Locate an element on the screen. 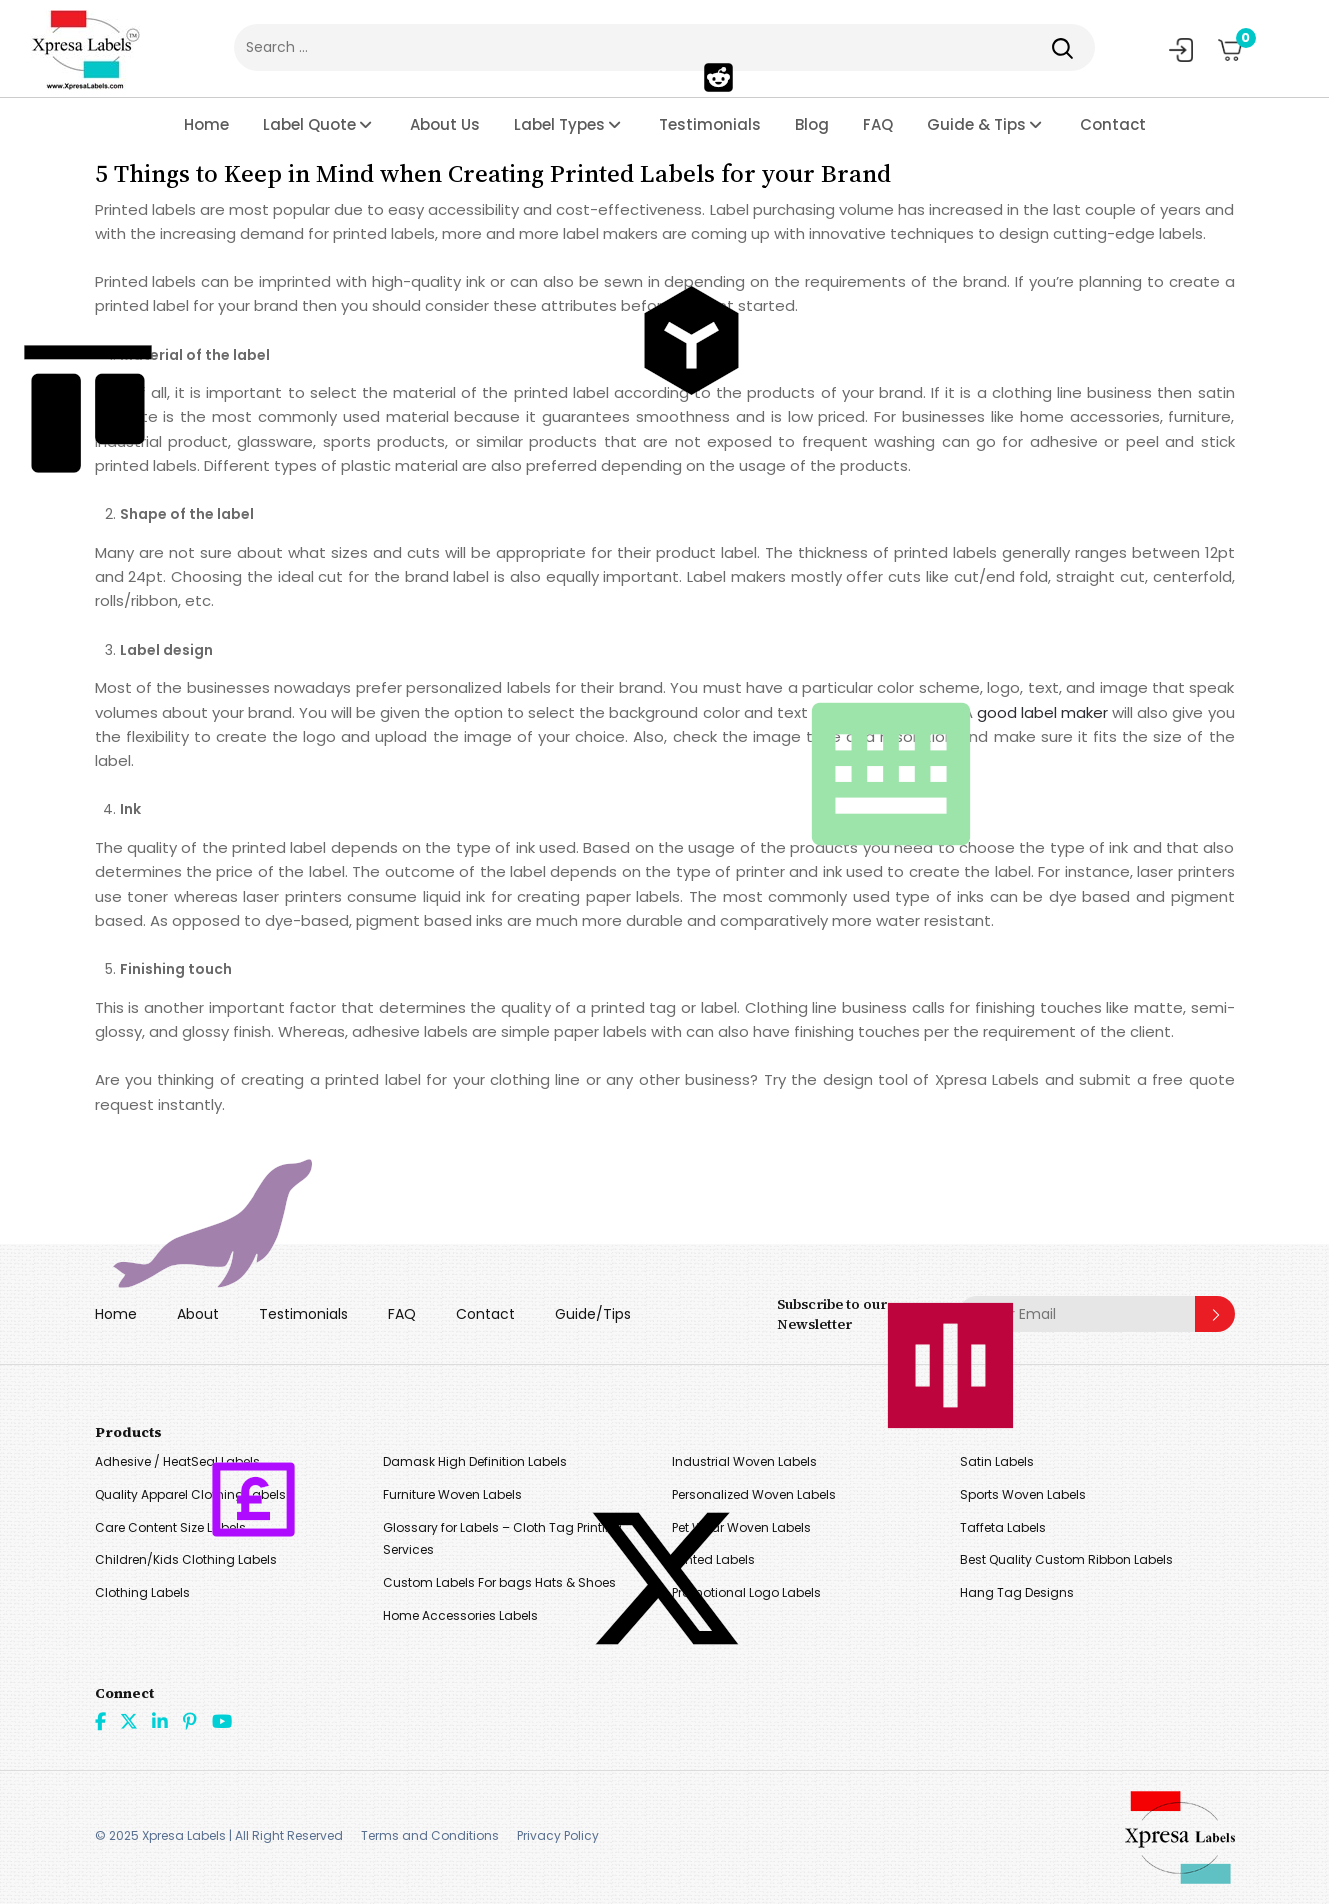  mariadb database service is located at coordinates (212, 1223).